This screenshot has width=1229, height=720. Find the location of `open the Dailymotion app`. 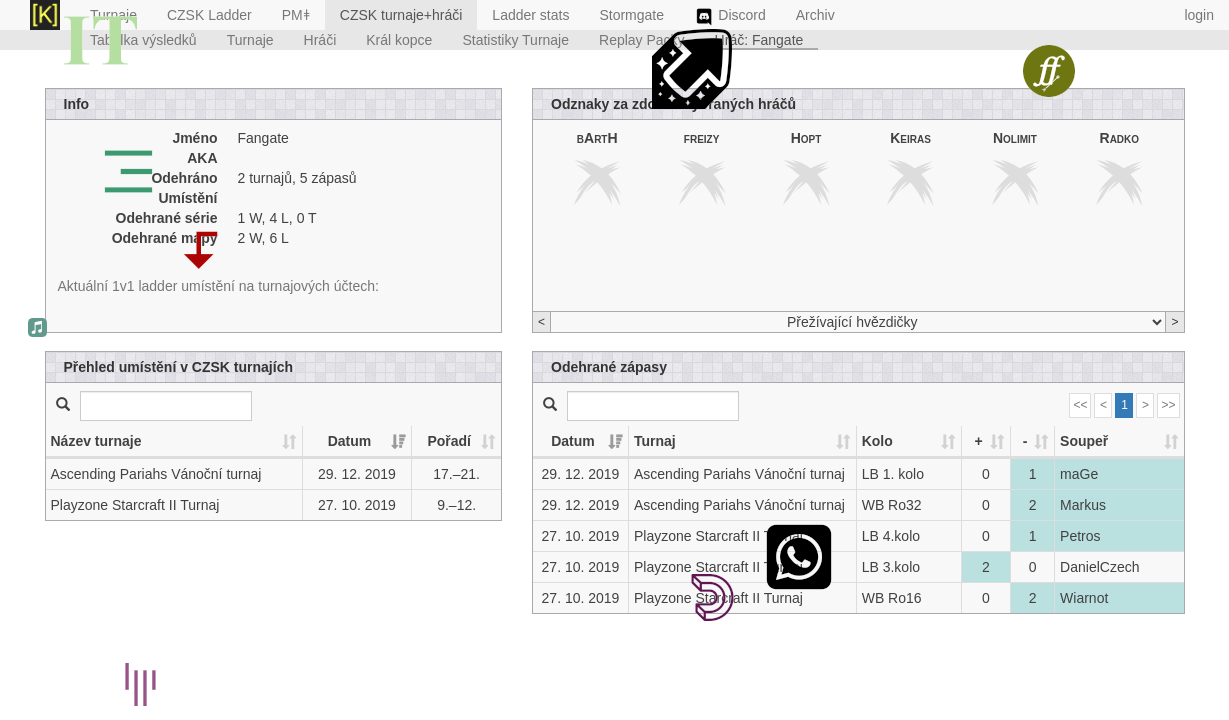

open the Dailymotion app is located at coordinates (712, 597).